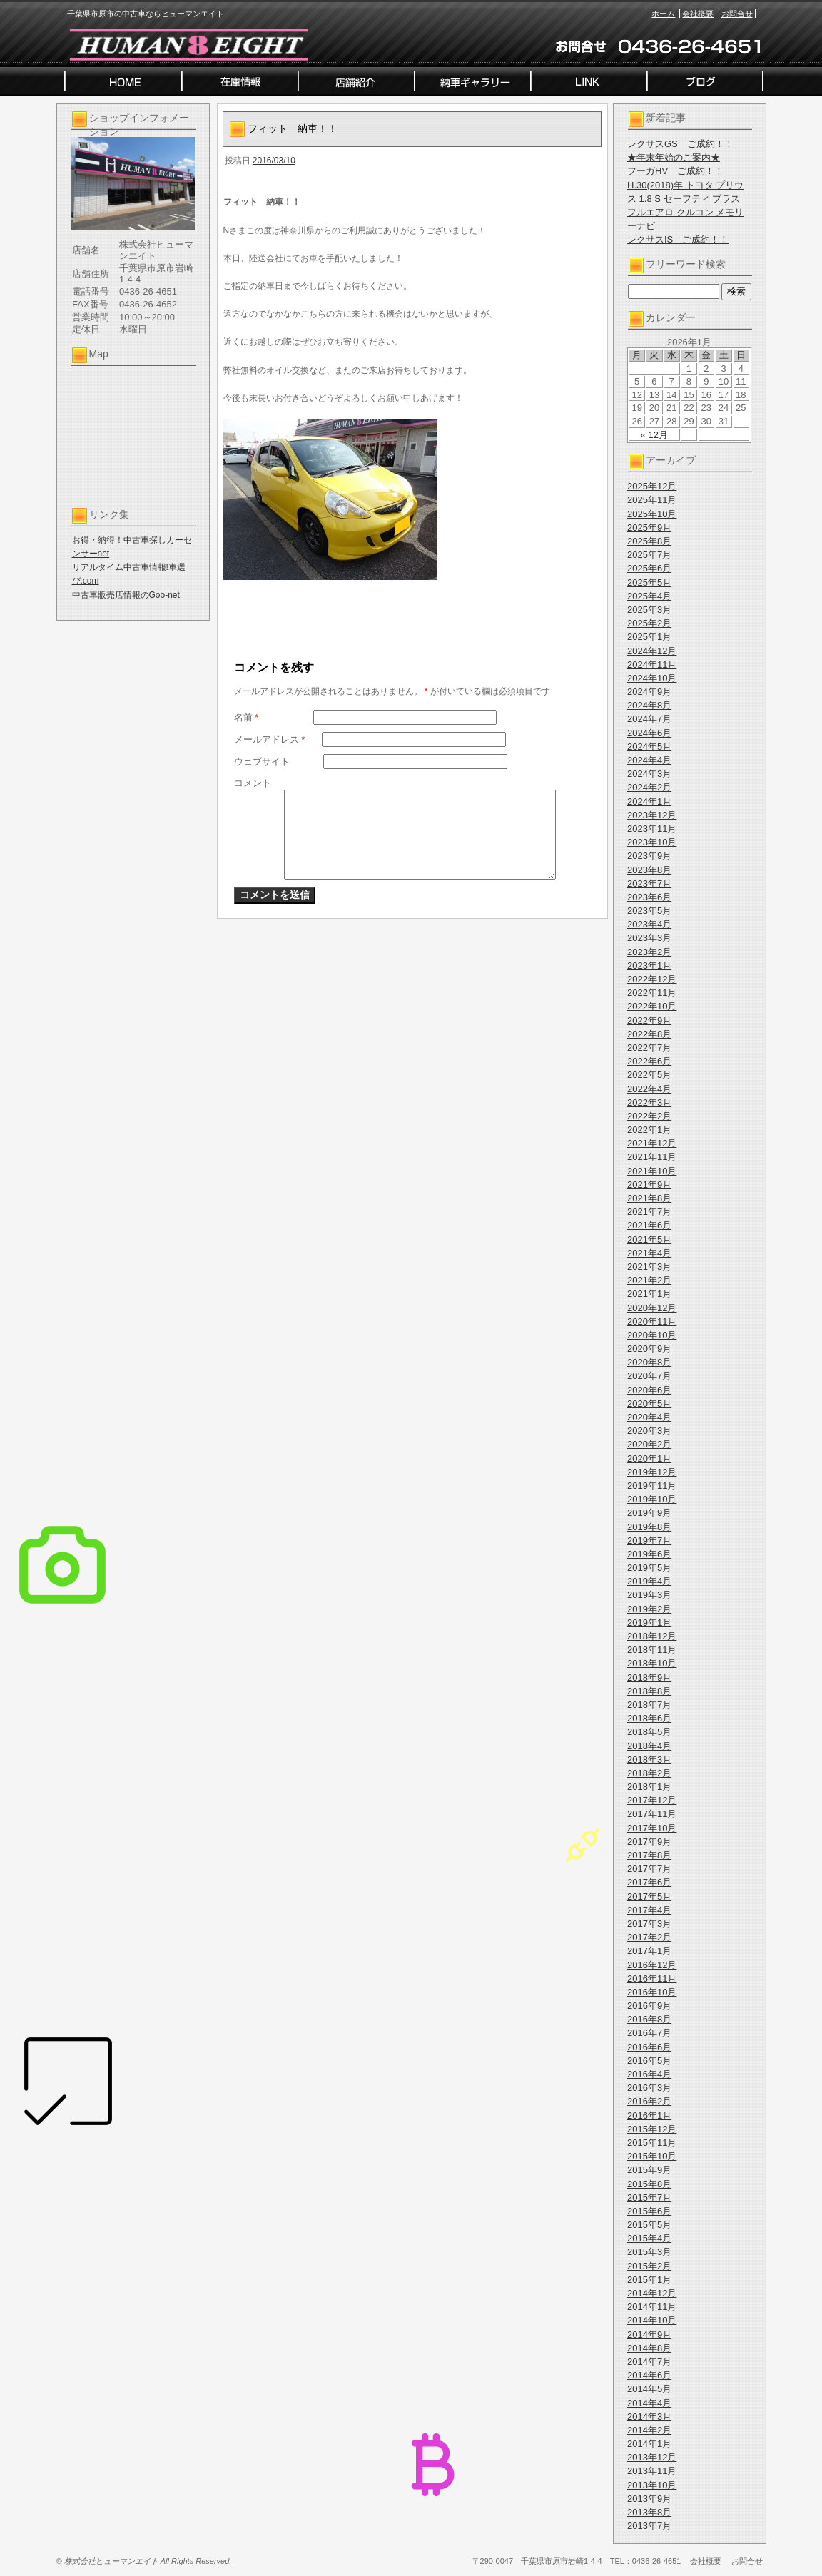 The width and height of the screenshot is (822, 2576). What do you see at coordinates (62, 1564) in the screenshot?
I see `take a photo` at bounding box center [62, 1564].